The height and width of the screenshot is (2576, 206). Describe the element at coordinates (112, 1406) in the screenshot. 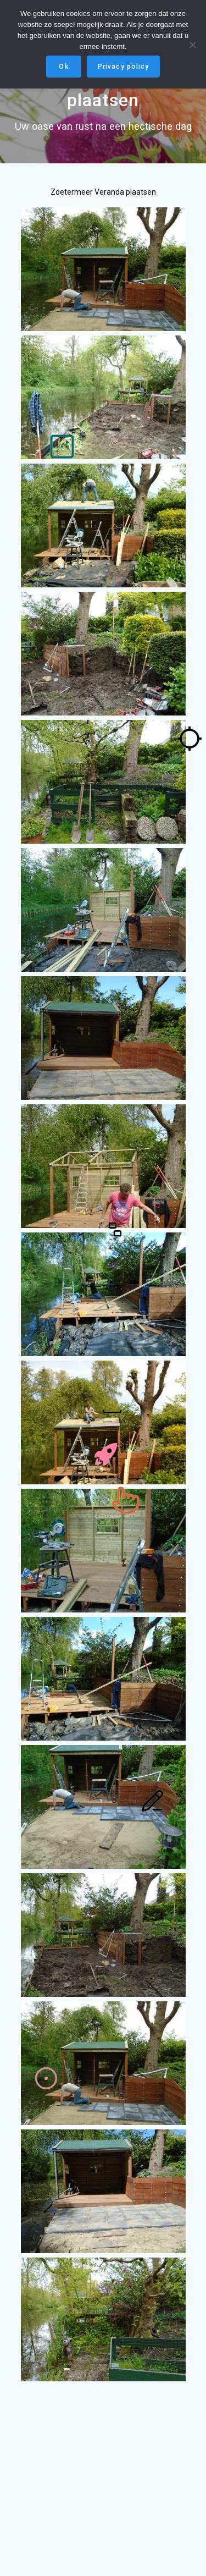

I see `insert a space character` at that location.